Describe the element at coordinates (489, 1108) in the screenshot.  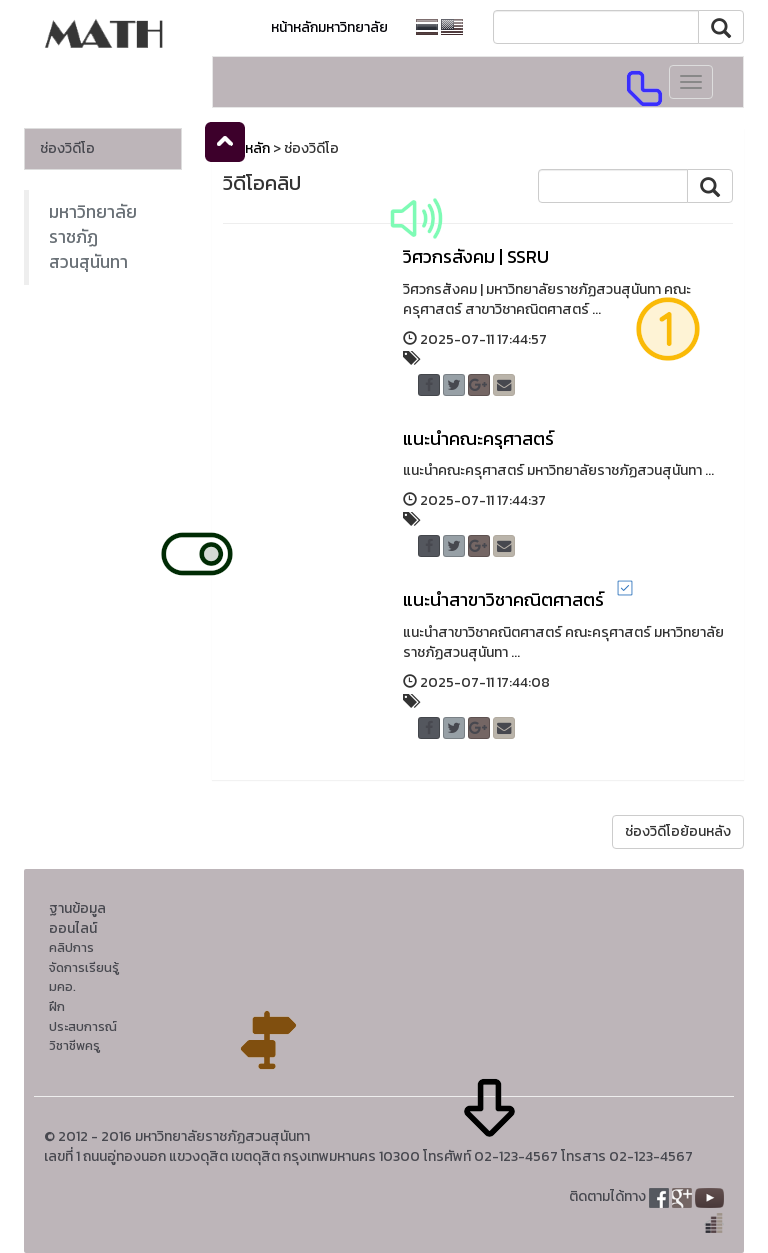
I see `download a file or content` at that location.